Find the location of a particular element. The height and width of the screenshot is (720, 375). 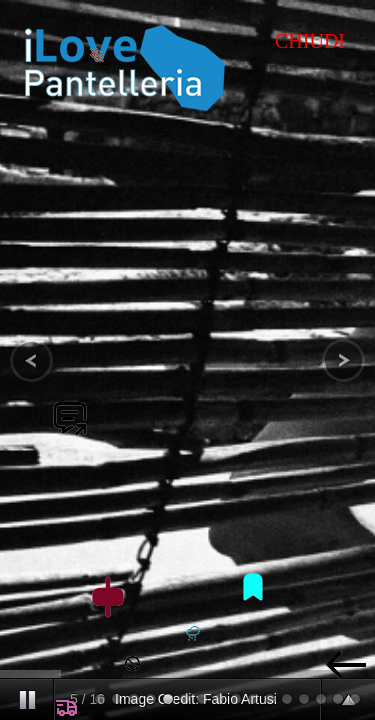

navigate back or return to previous screen is located at coordinates (346, 665).